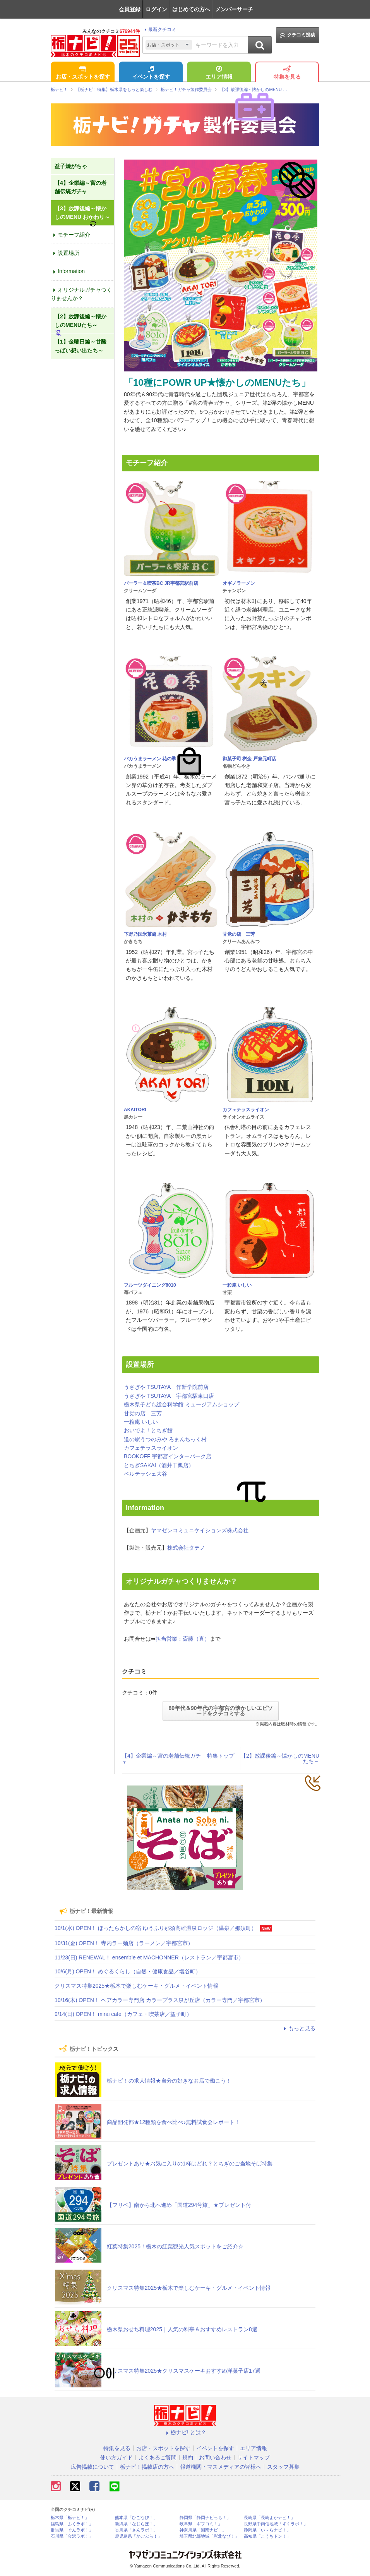 This screenshot has height=2576, width=370. What do you see at coordinates (252, 1491) in the screenshot?
I see `access mathematical or scientific calculator functions` at bounding box center [252, 1491].